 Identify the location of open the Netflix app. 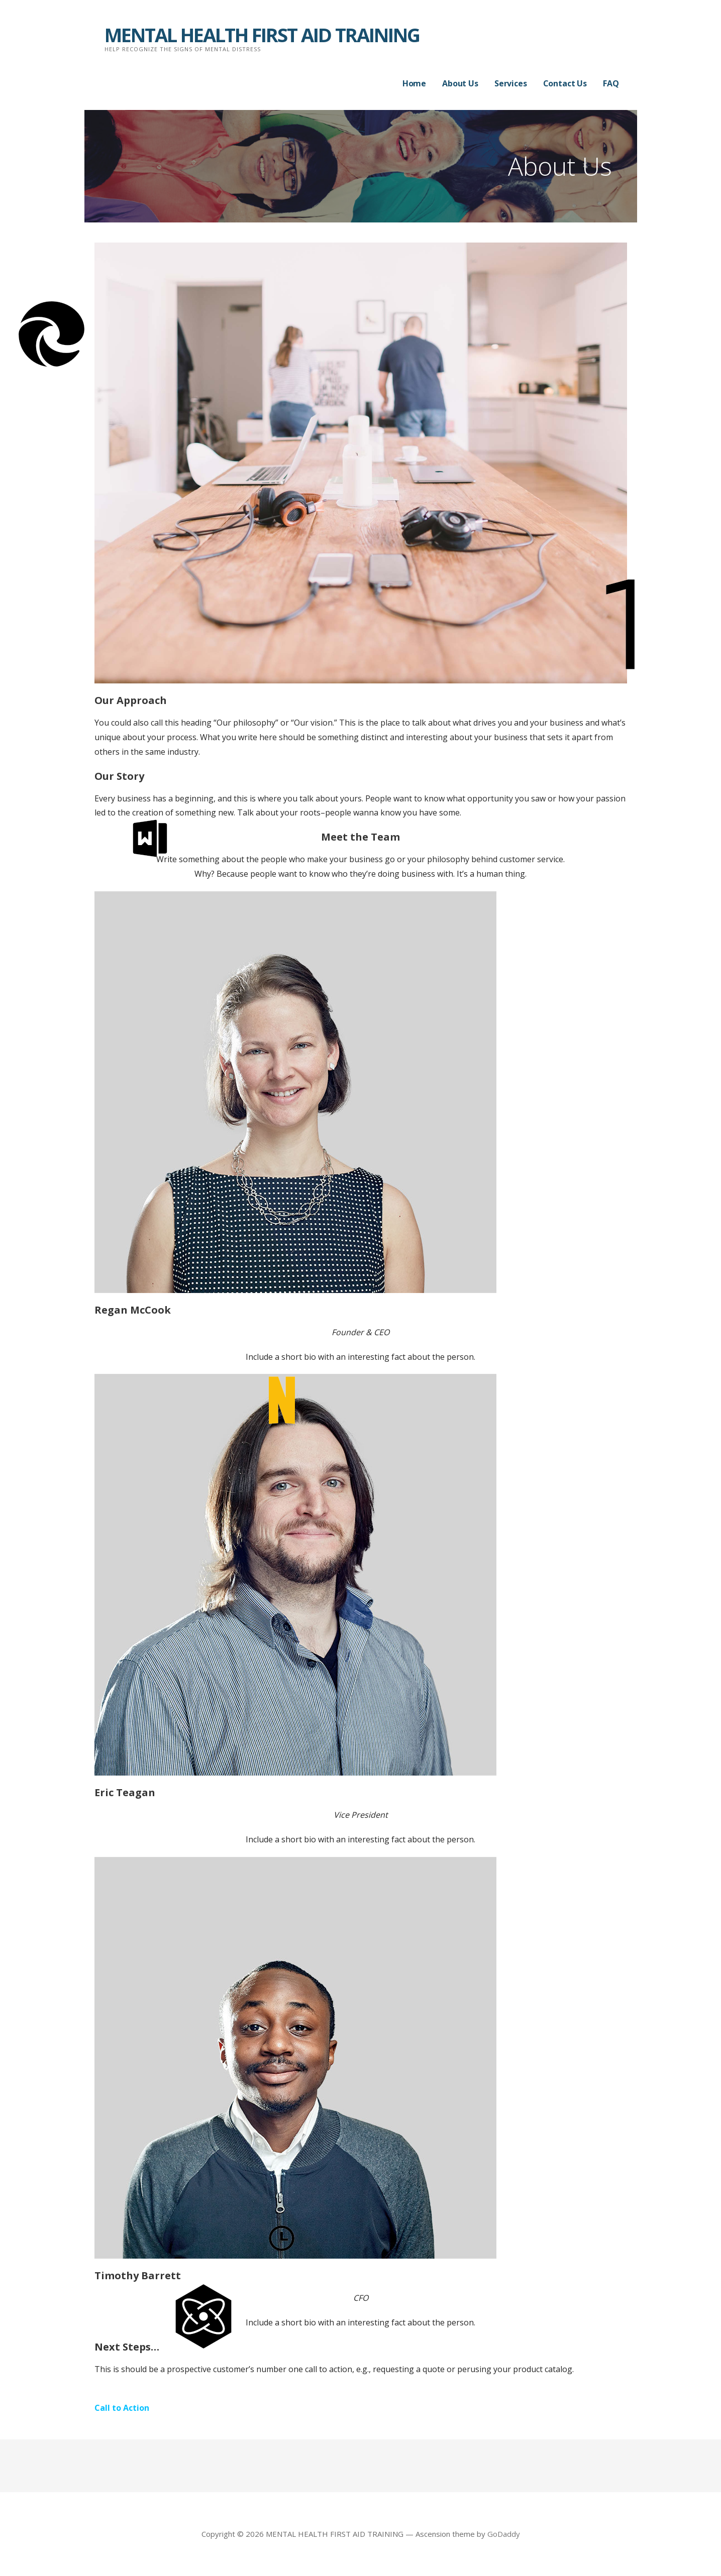
(282, 1400).